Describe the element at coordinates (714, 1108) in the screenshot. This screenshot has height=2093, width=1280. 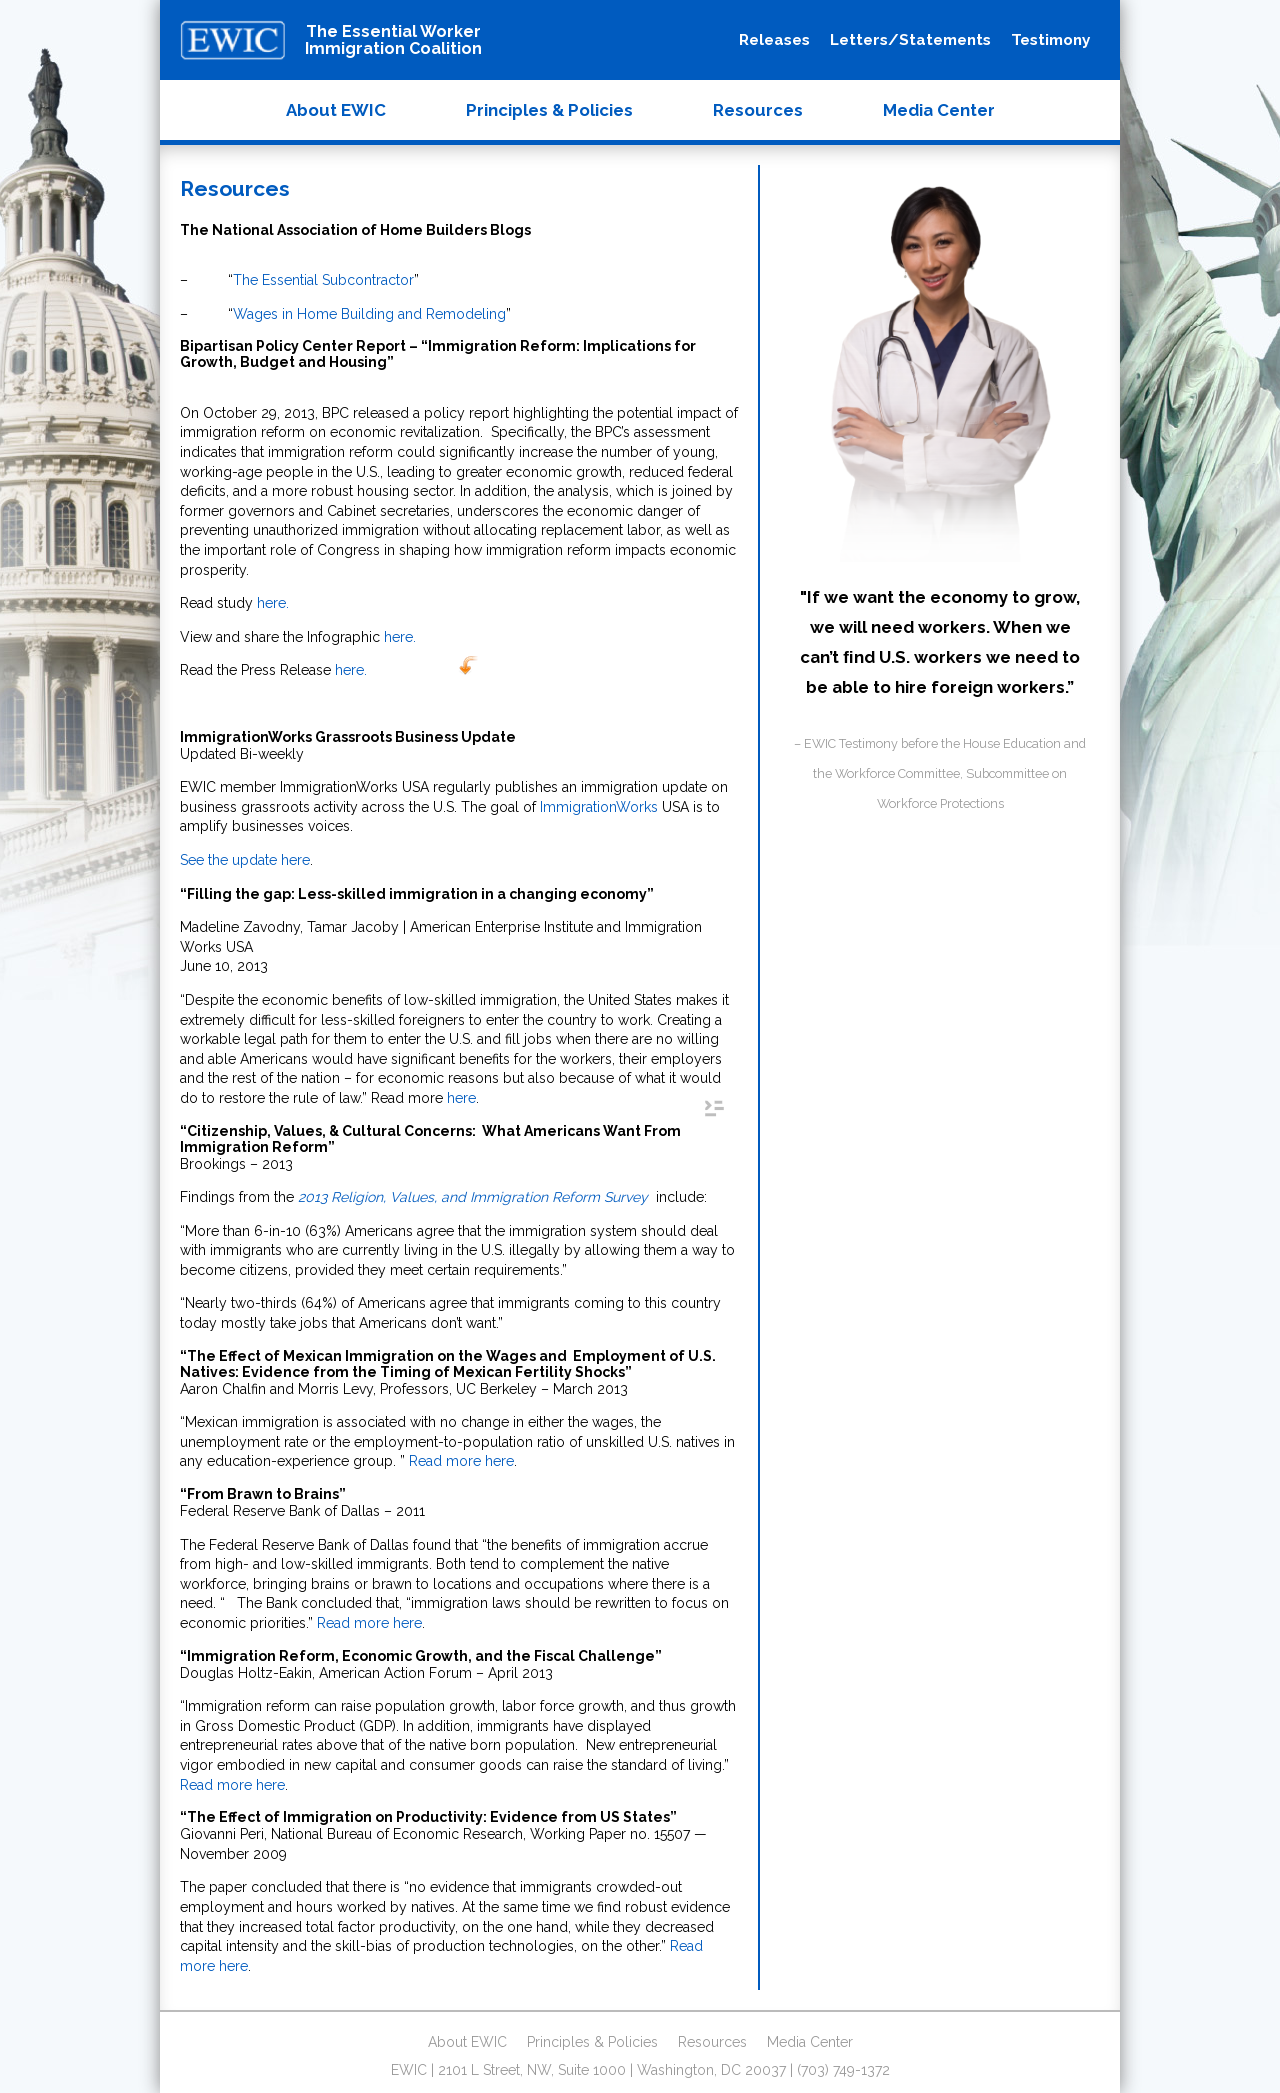
I see `decrease text indentation (right-to-left layout)` at that location.